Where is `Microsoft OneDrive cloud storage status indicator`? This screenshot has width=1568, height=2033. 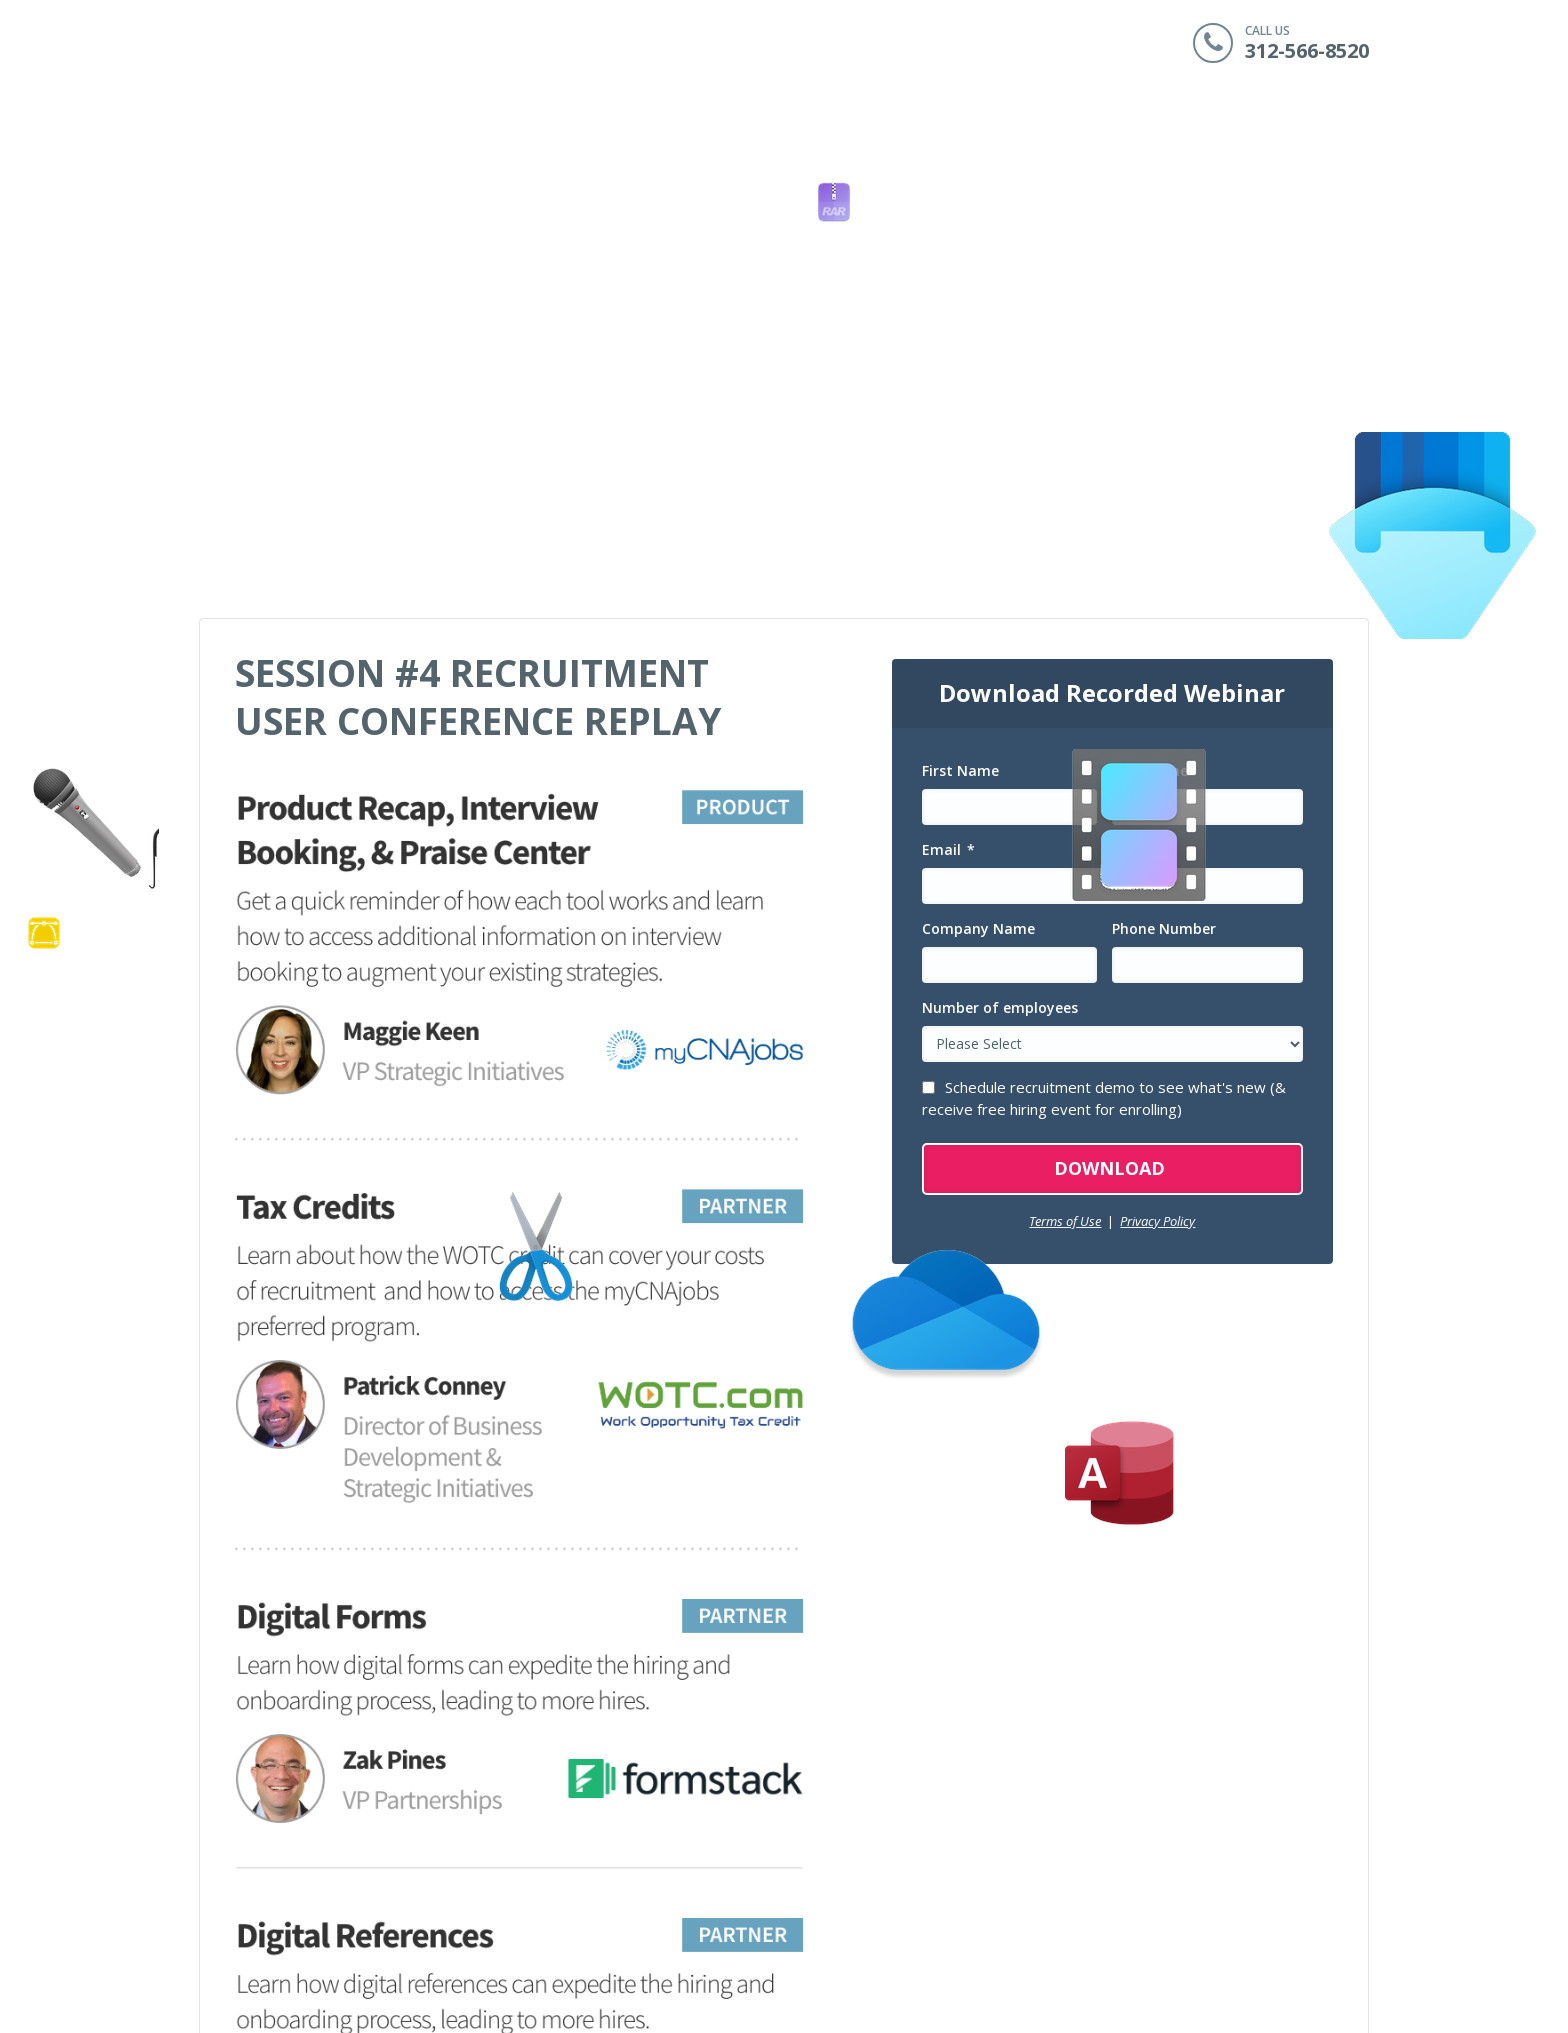 Microsoft OneDrive cloud storage status indicator is located at coordinates (946, 1310).